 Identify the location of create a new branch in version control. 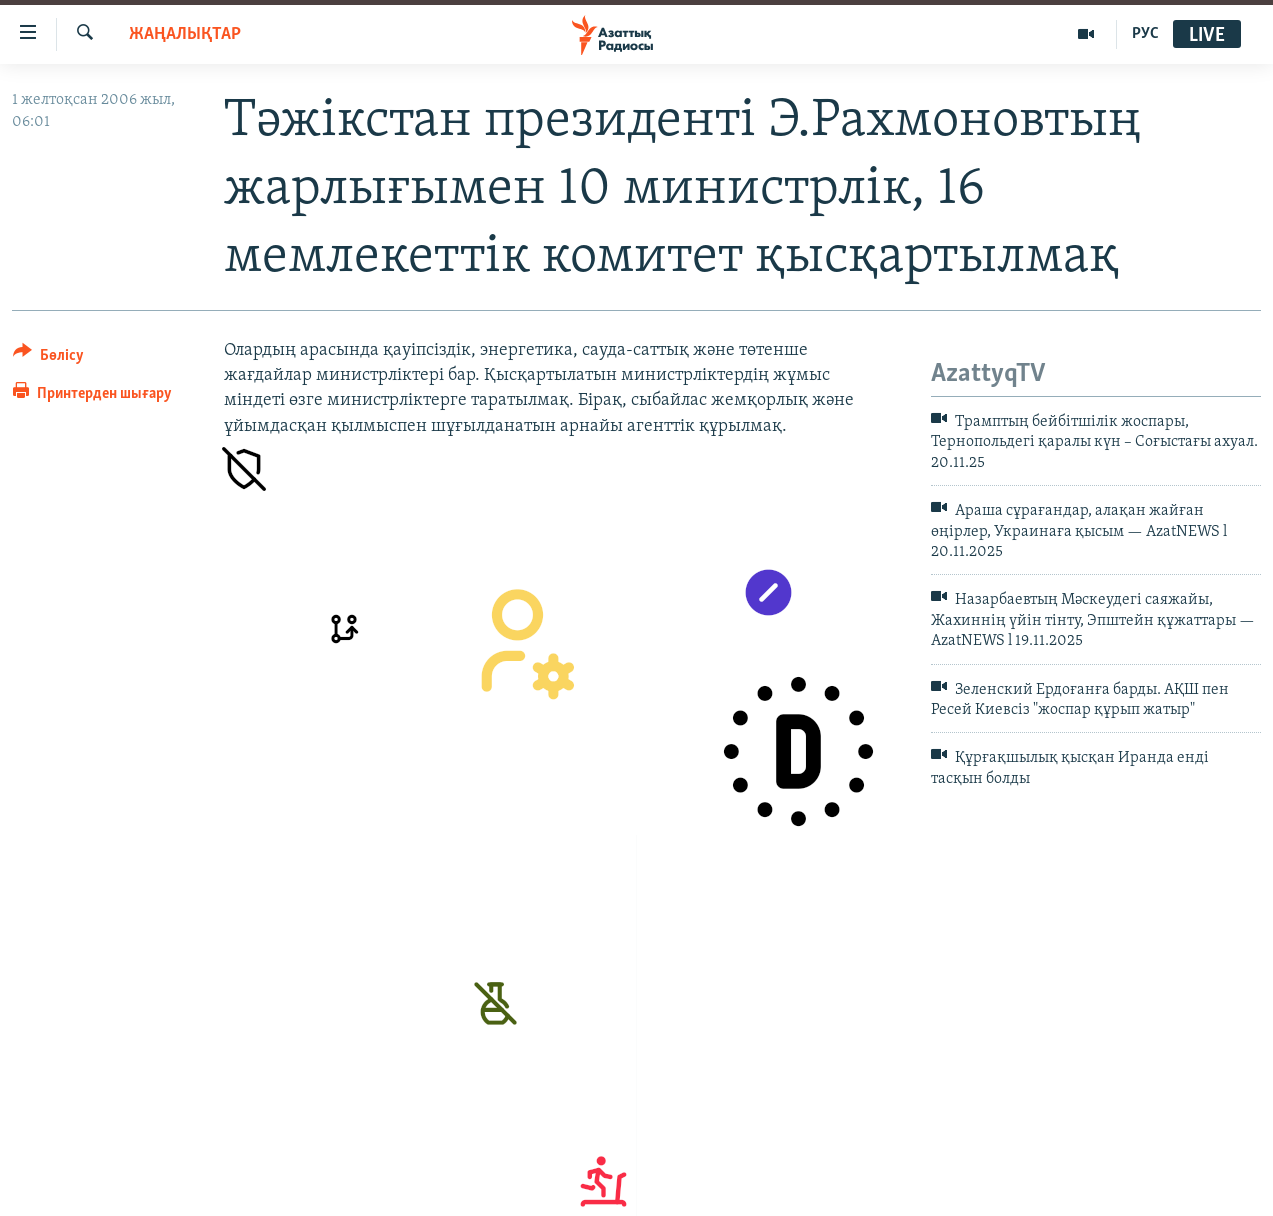
(344, 629).